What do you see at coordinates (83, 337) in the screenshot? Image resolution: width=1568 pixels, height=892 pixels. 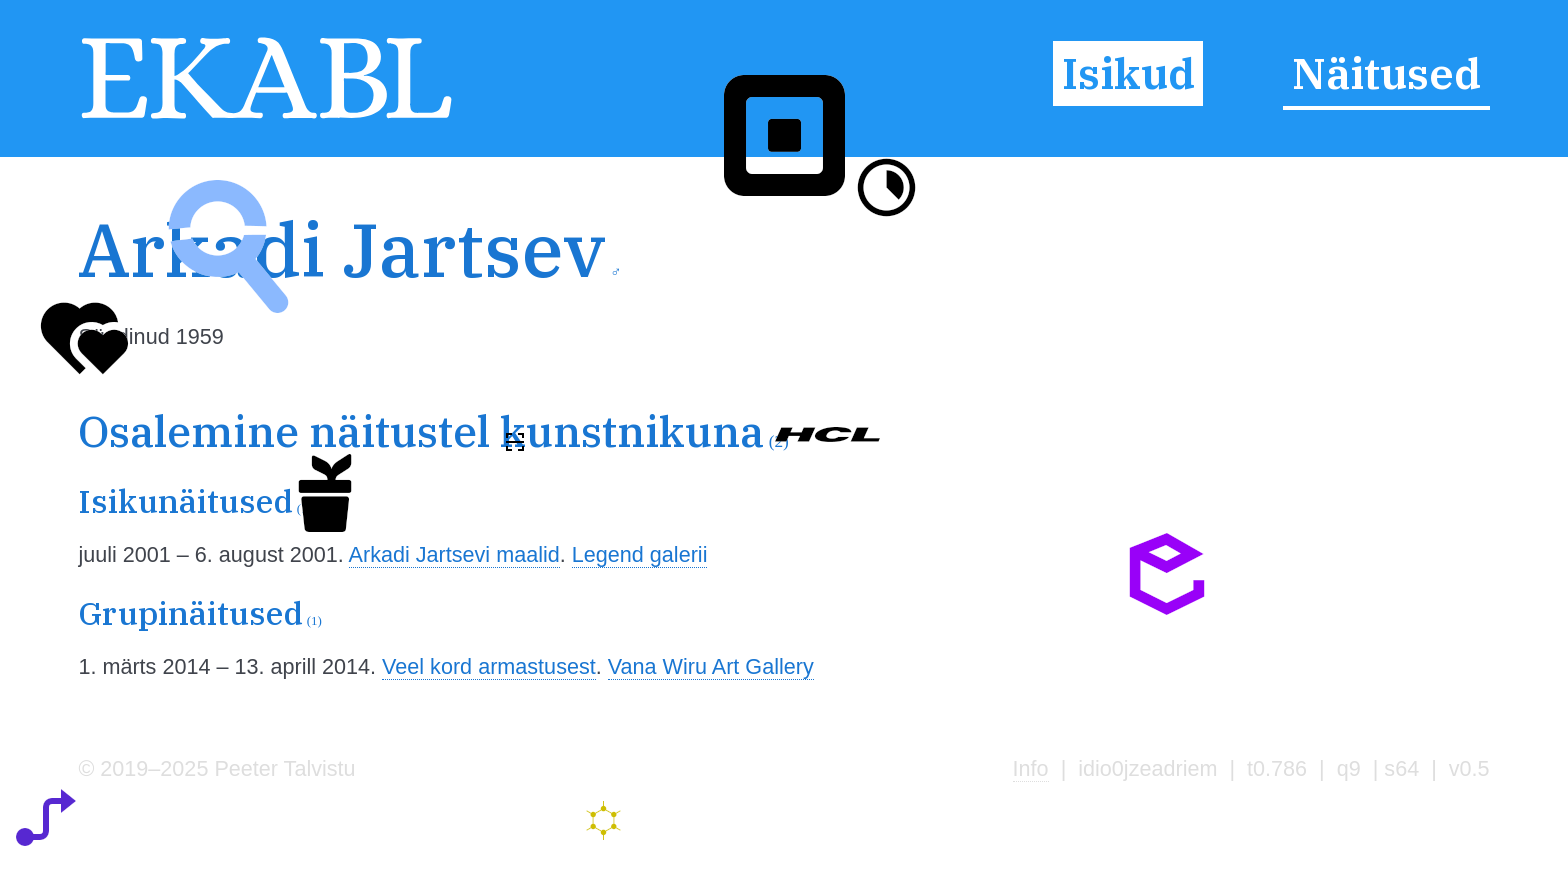 I see `add to favorites or liked items` at bounding box center [83, 337].